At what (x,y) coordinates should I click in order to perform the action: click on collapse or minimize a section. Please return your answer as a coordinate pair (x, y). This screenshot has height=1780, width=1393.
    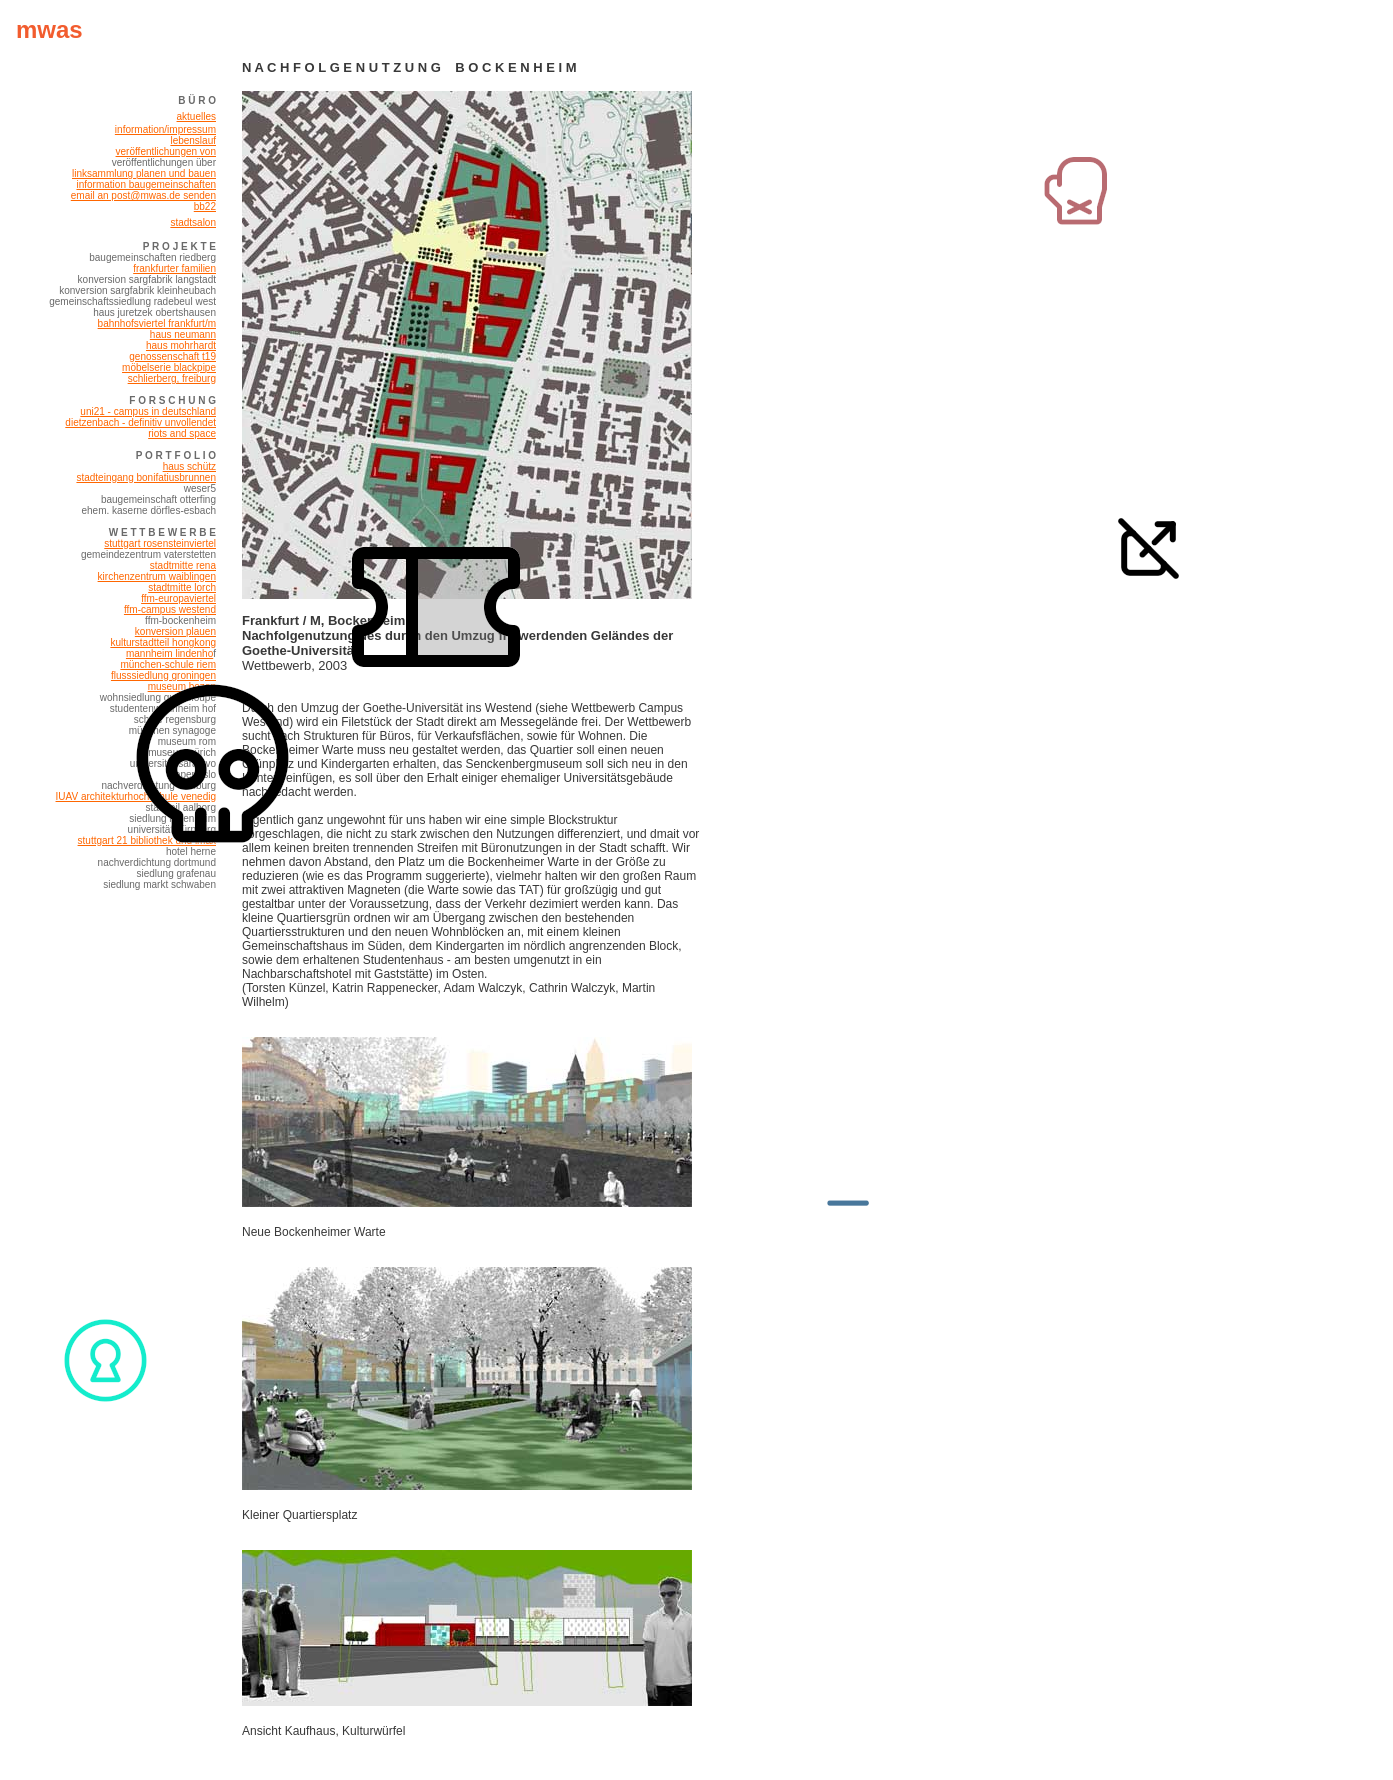
    Looking at the image, I should click on (849, 1204).